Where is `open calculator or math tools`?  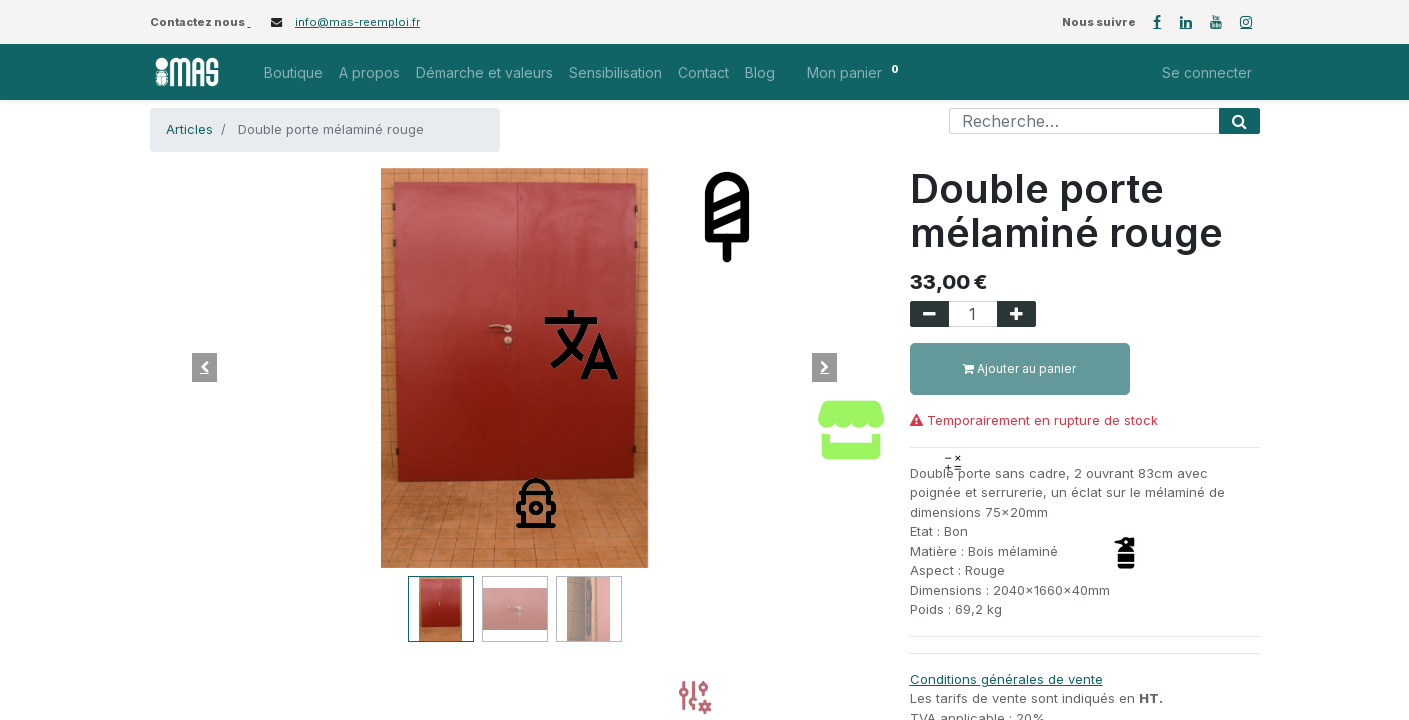
open calculator or math tools is located at coordinates (953, 463).